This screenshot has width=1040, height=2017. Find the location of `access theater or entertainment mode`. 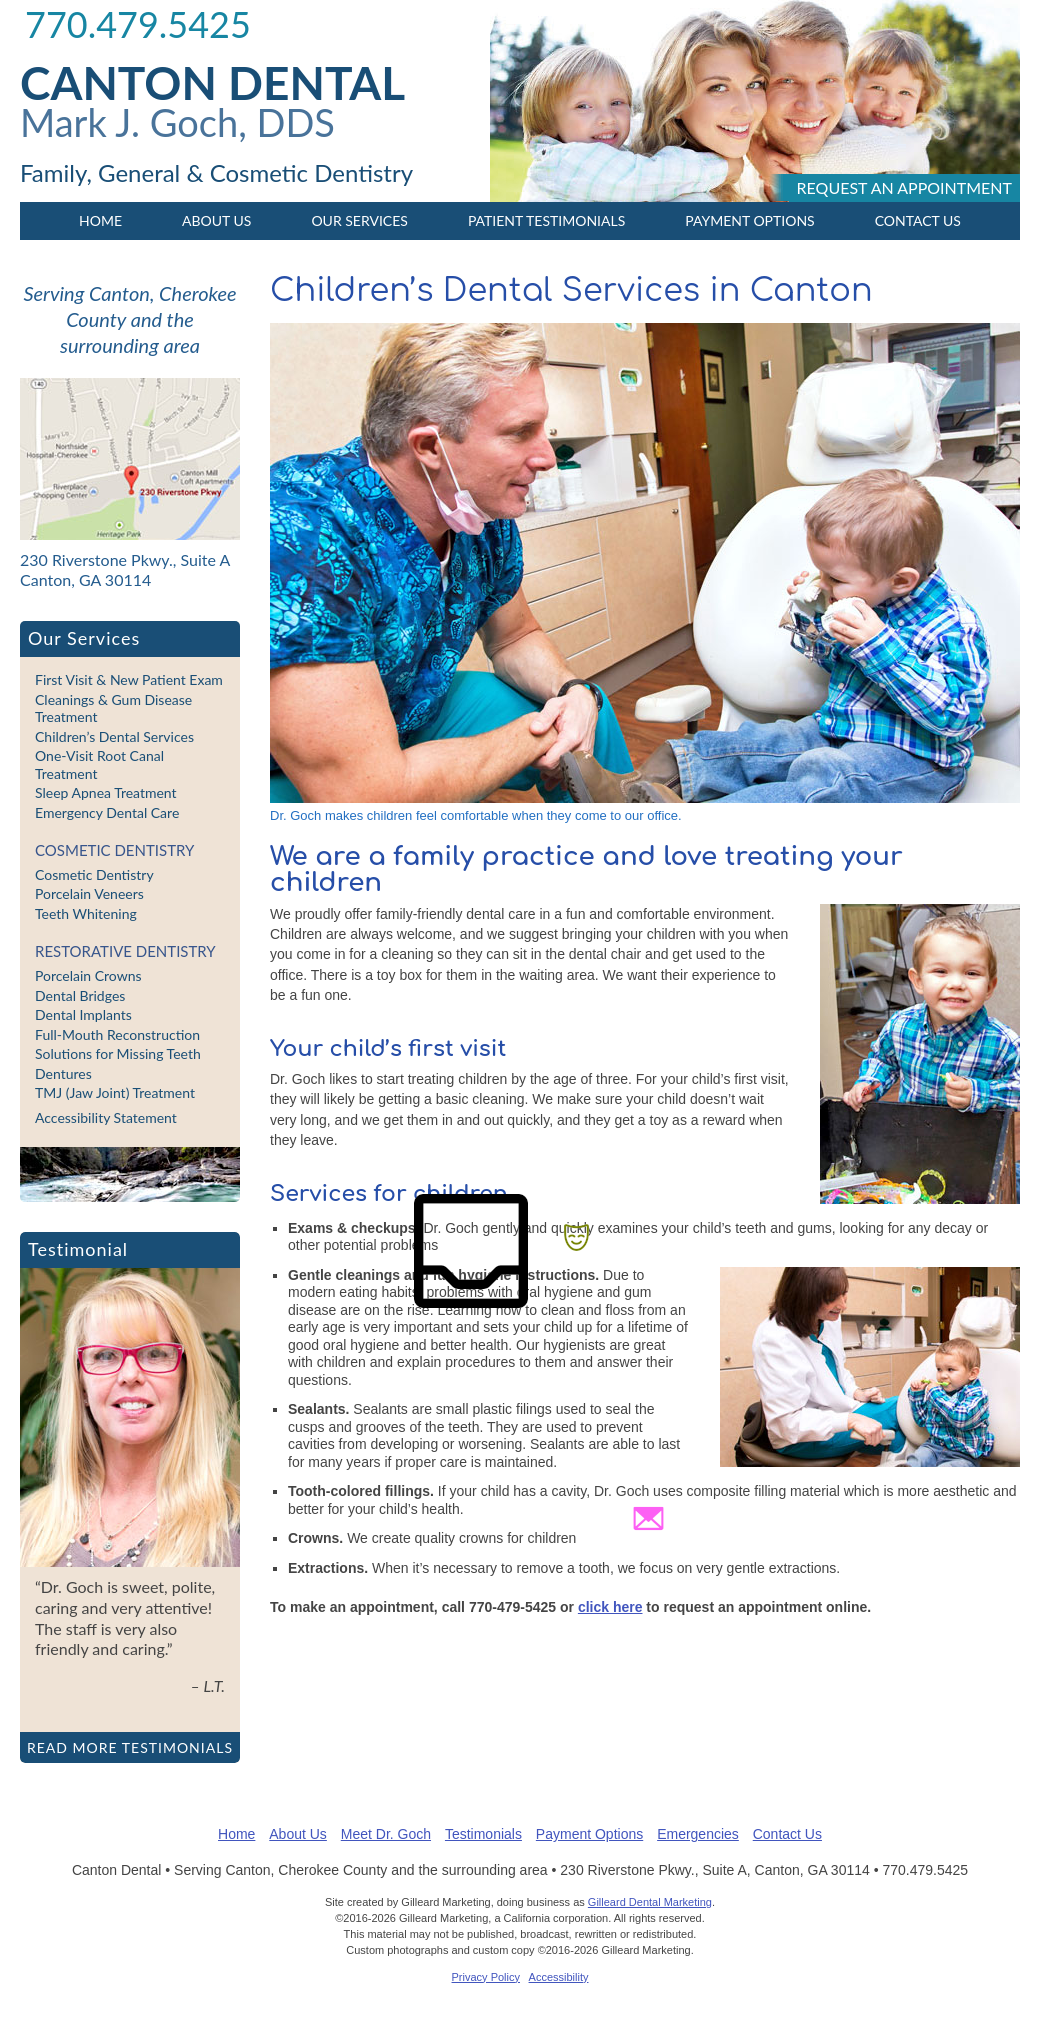

access theater or entertainment mode is located at coordinates (576, 1236).